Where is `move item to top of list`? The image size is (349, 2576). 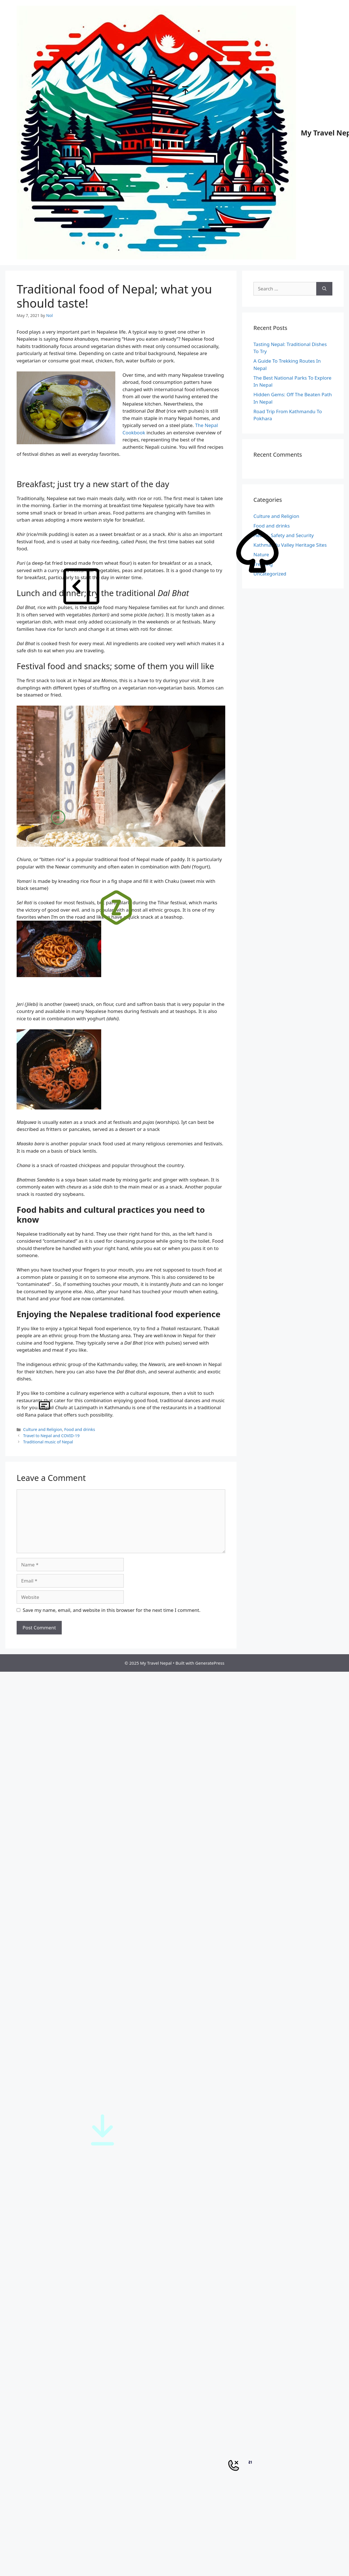 move item to top of list is located at coordinates (185, 90).